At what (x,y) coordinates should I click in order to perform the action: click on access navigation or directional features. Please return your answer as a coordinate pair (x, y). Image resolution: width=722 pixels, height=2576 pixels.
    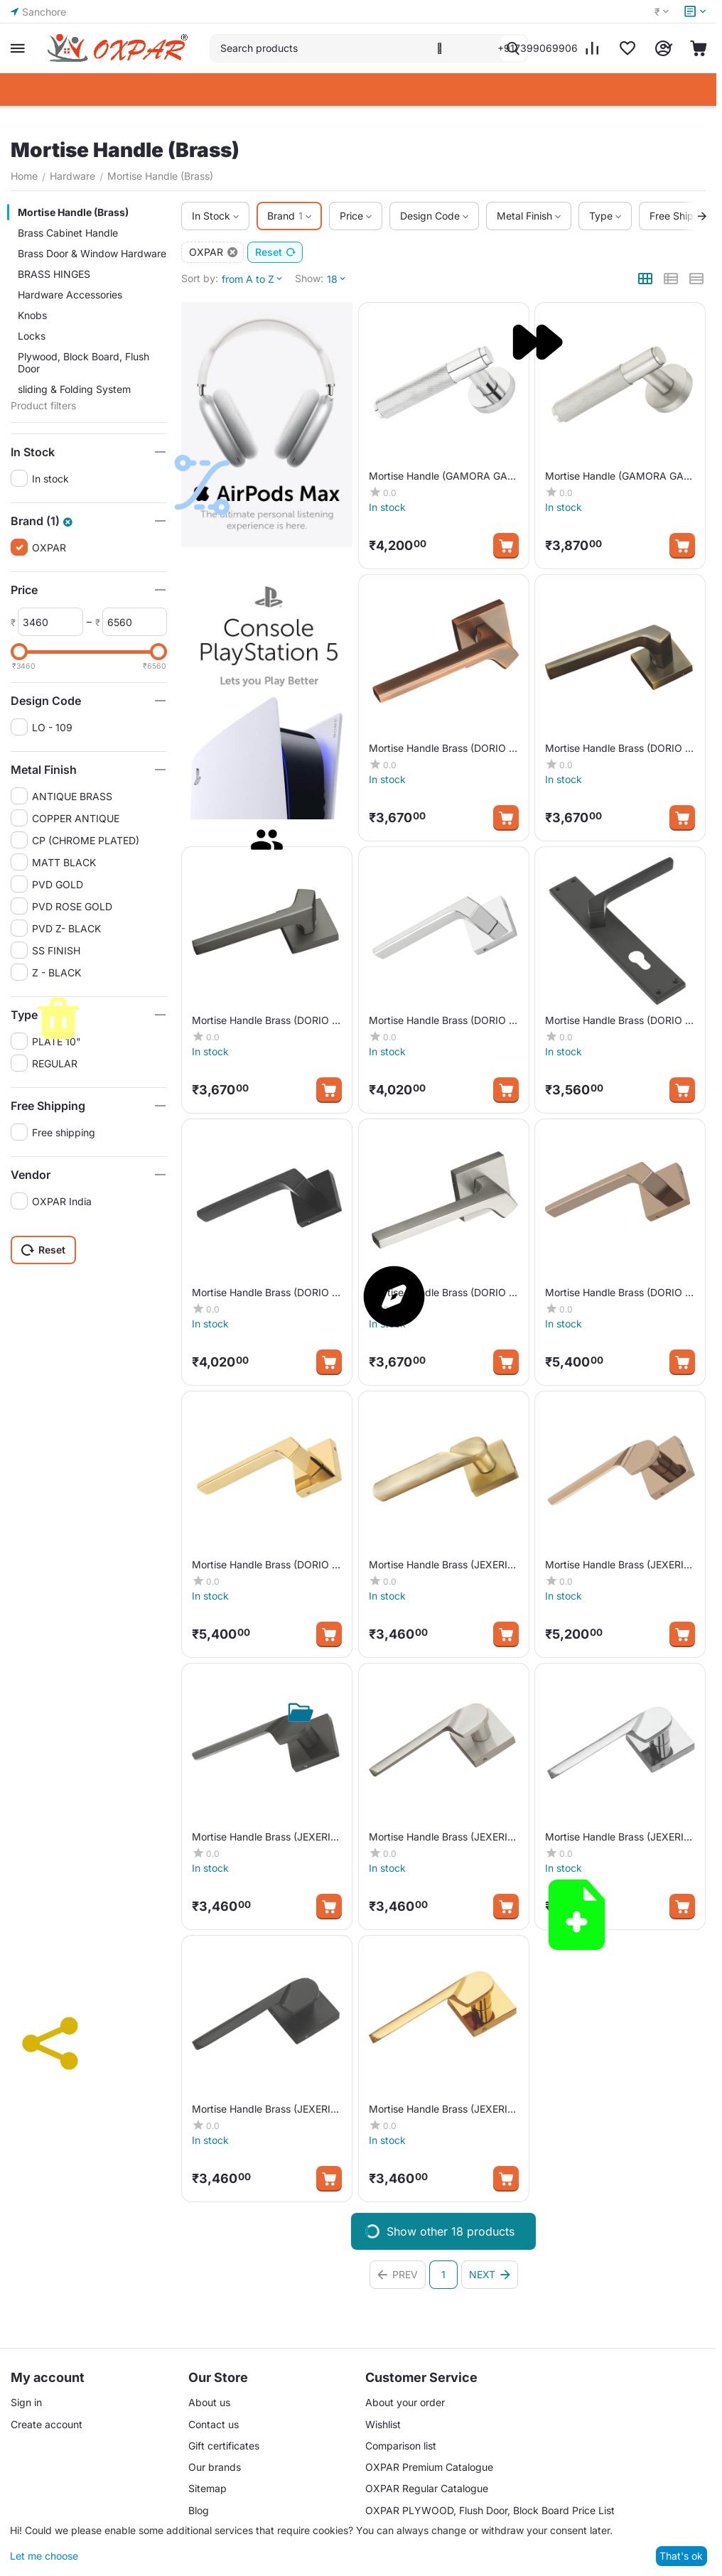
    Looking at the image, I should click on (394, 1296).